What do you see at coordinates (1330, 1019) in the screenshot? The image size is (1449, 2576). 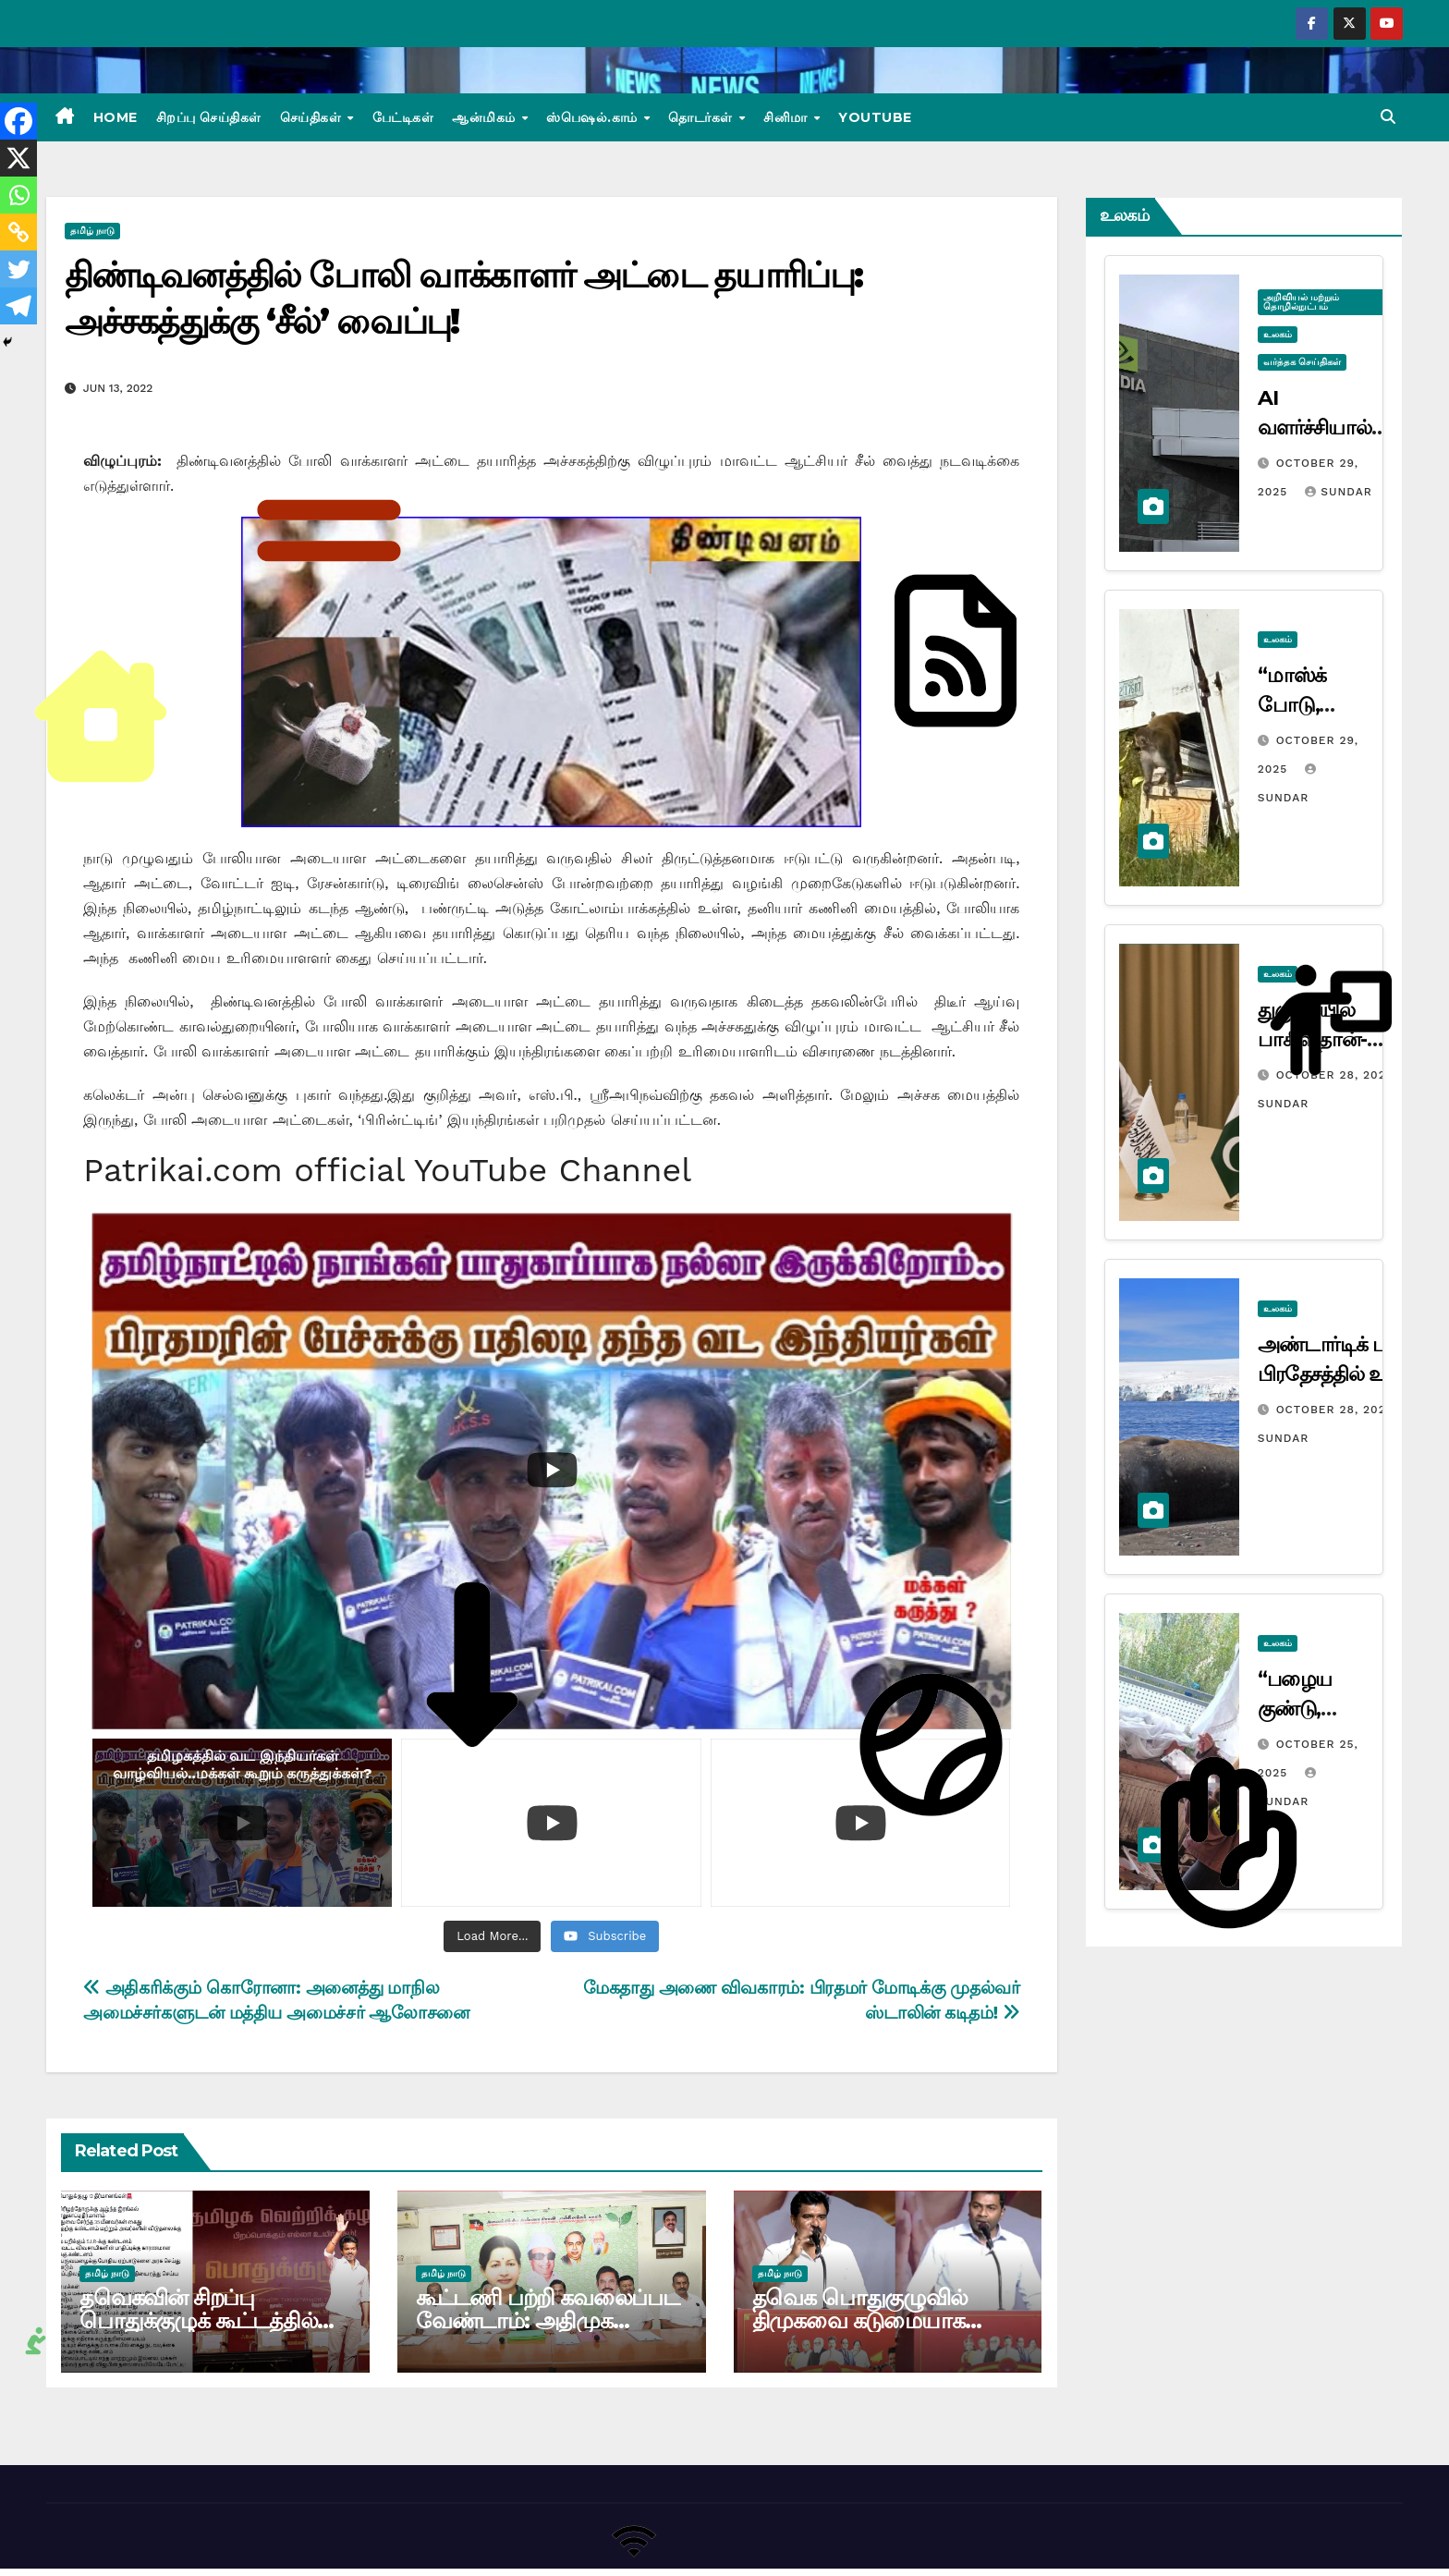 I see `access presentation or teaching mode` at bounding box center [1330, 1019].